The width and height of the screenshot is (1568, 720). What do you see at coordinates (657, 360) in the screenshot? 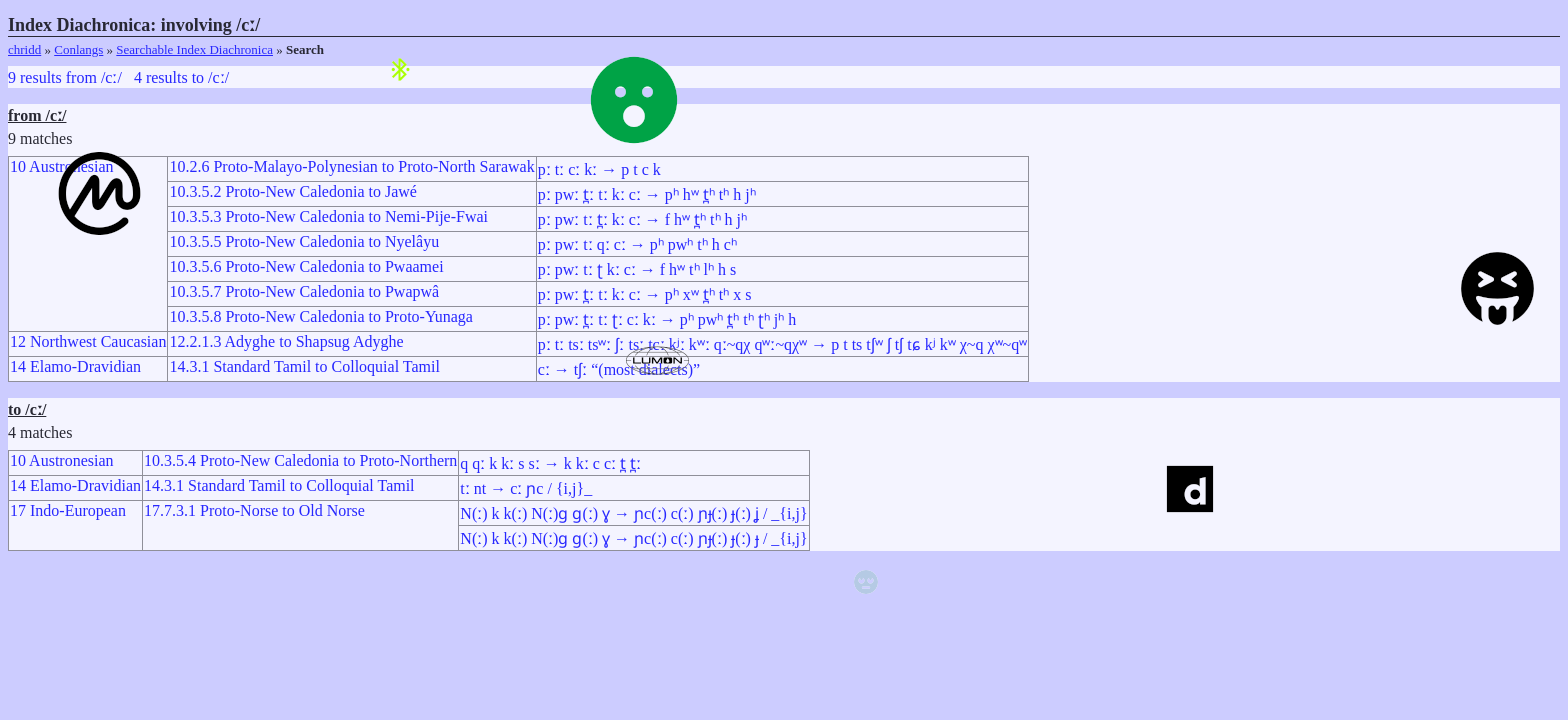
I see `lumon industries brand logo` at bounding box center [657, 360].